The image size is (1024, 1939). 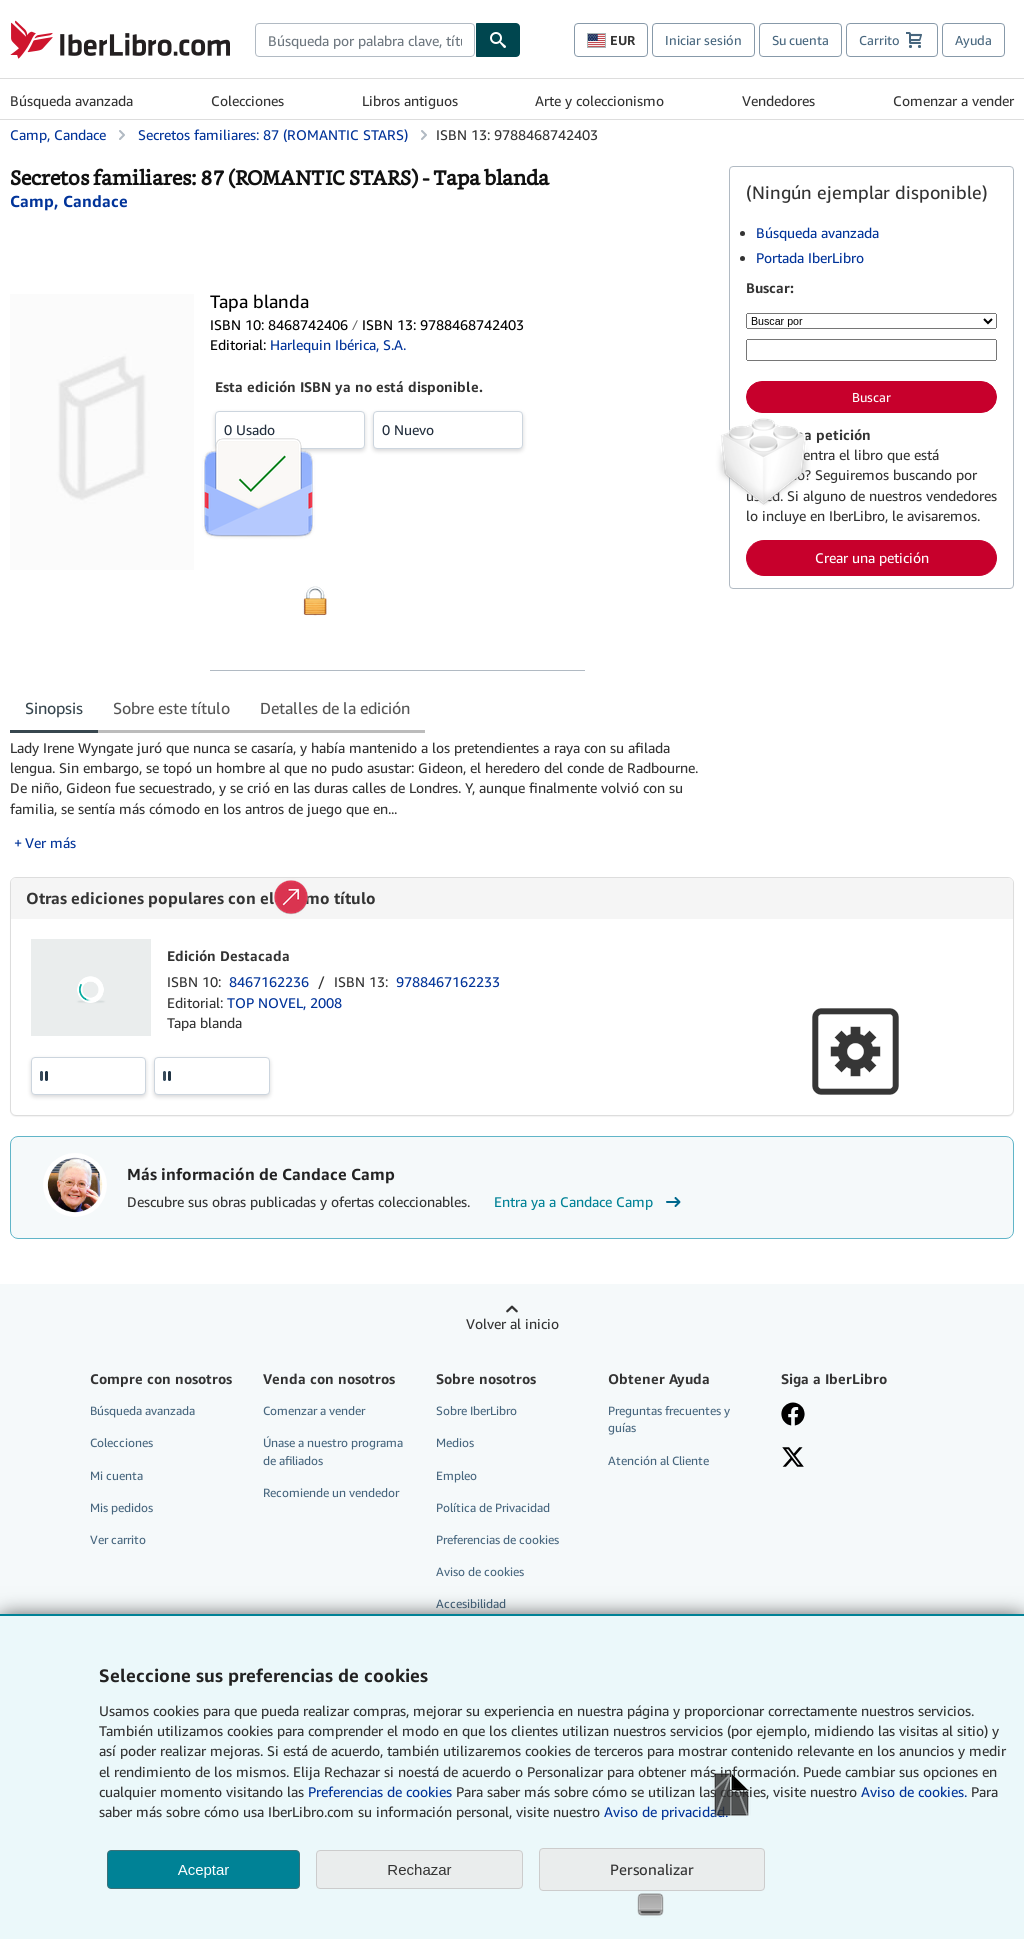 What do you see at coordinates (855, 1051) in the screenshot?
I see `access other applications or utilities` at bounding box center [855, 1051].